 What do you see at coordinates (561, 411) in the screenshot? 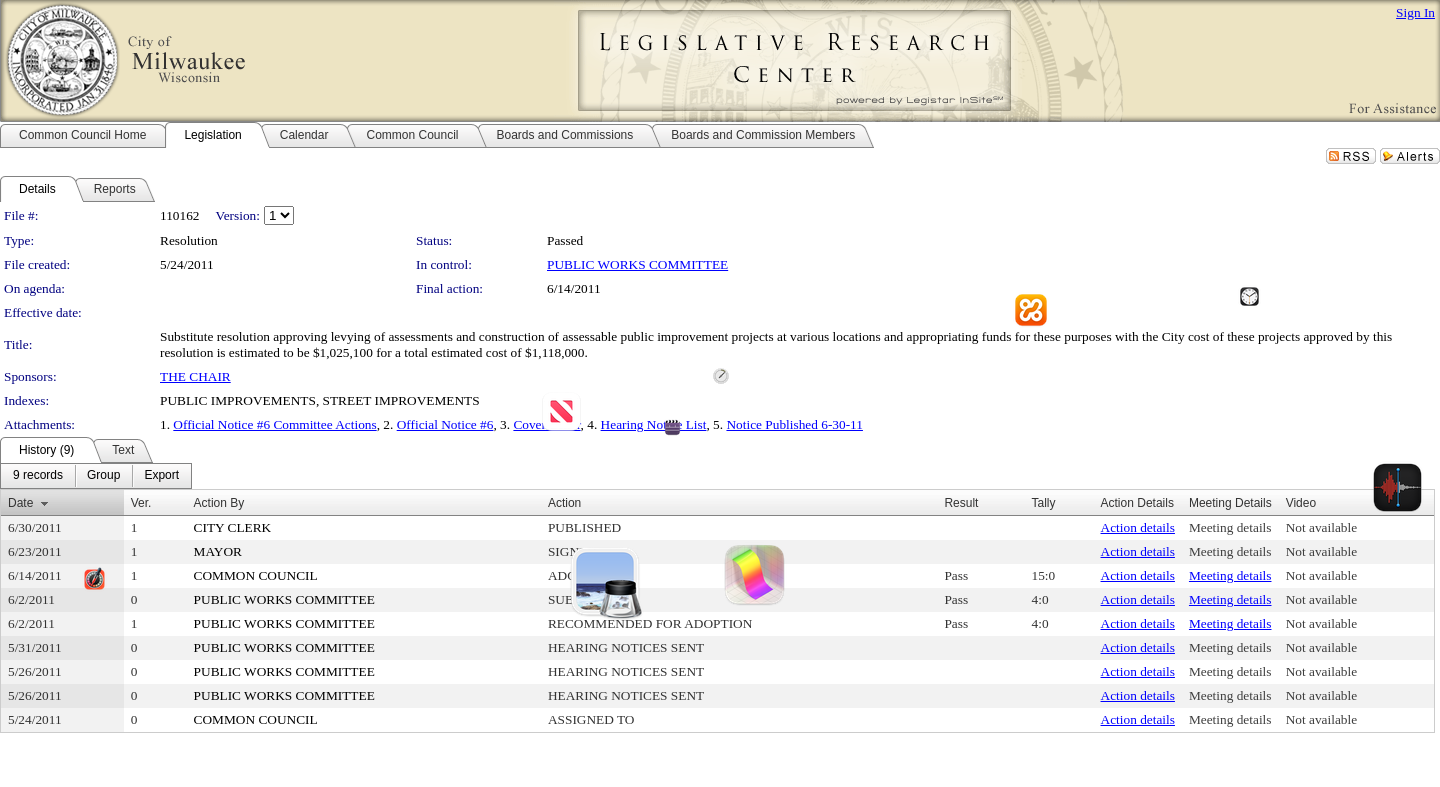
I see `open the Apple News app` at bounding box center [561, 411].